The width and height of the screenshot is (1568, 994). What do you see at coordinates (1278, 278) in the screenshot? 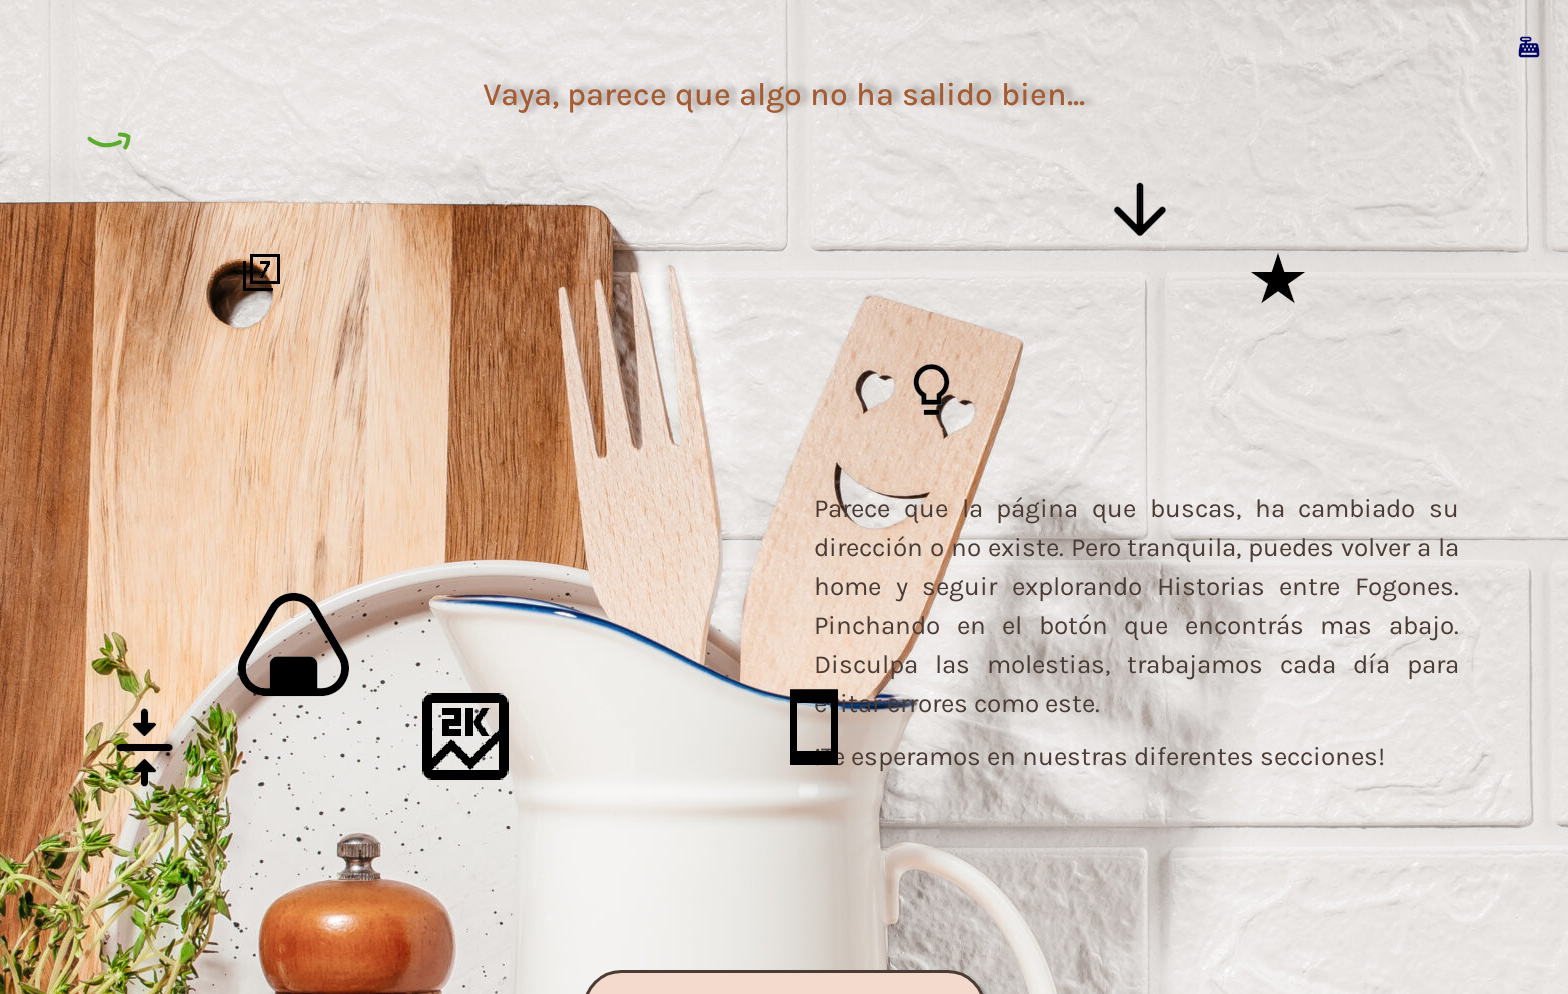
I see `add to favorites` at bounding box center [1278, 278].